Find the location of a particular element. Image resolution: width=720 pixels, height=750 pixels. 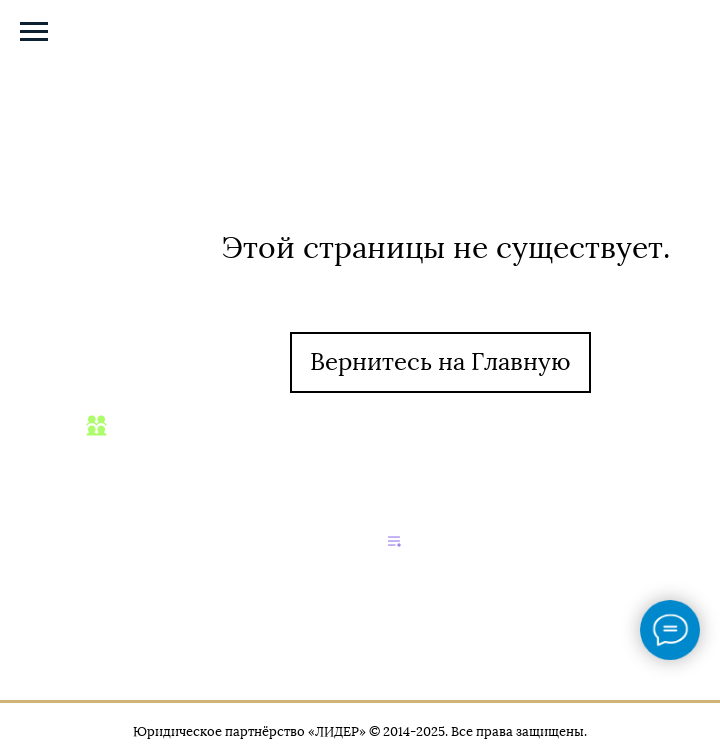

view all team members is located at coordinates (96, 425).